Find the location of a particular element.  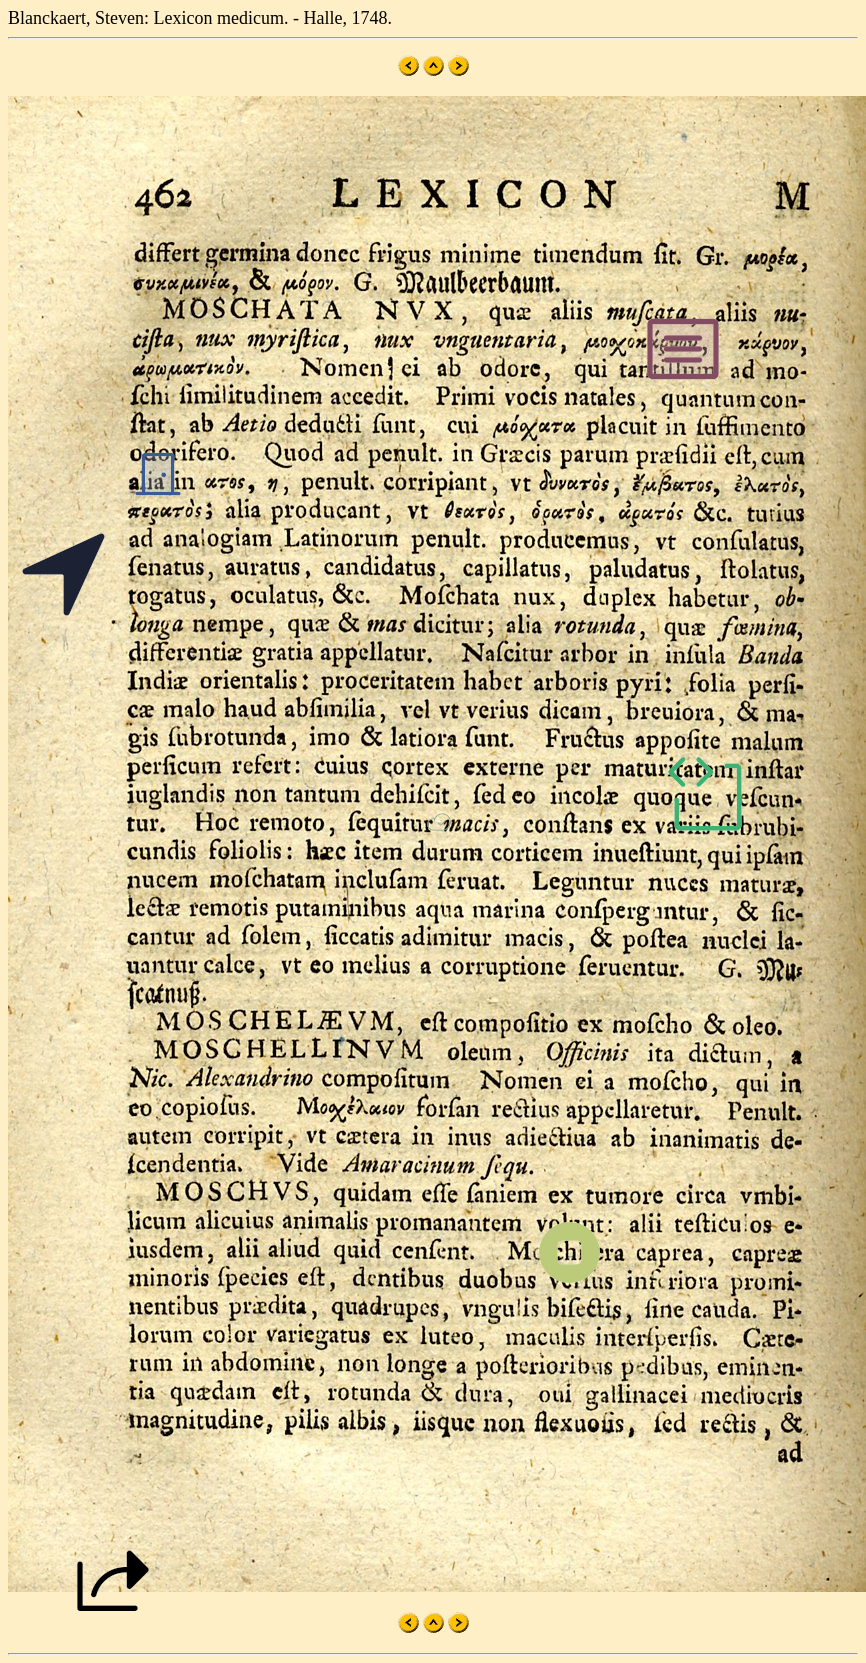

stop media playback is located at coordinates (569, 1252).